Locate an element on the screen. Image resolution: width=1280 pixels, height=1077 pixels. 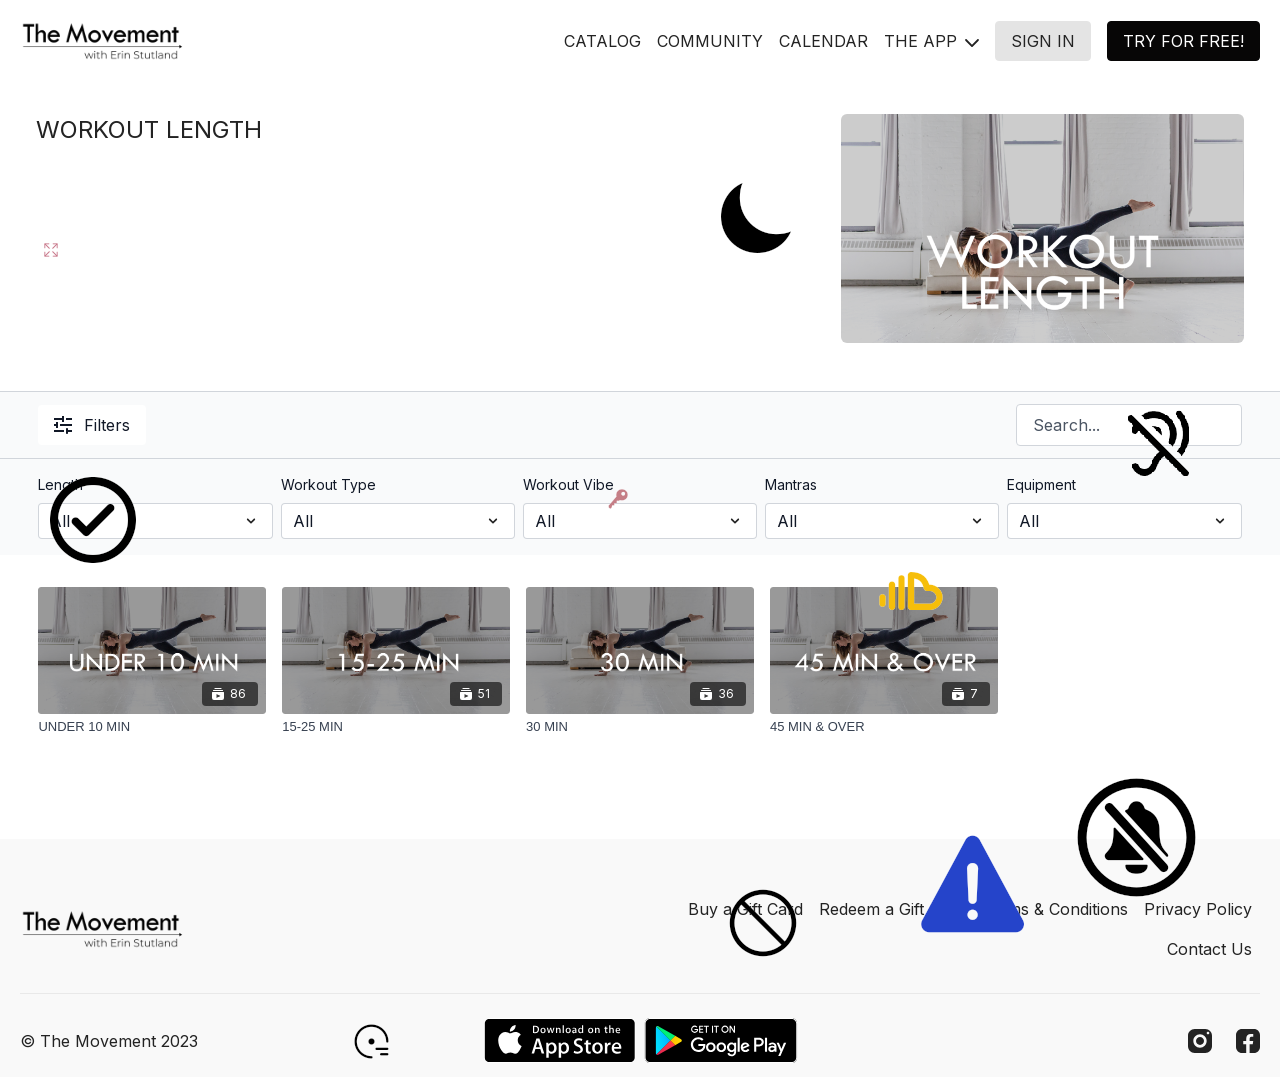
access security or password settings is located at coordinates (618, 499).